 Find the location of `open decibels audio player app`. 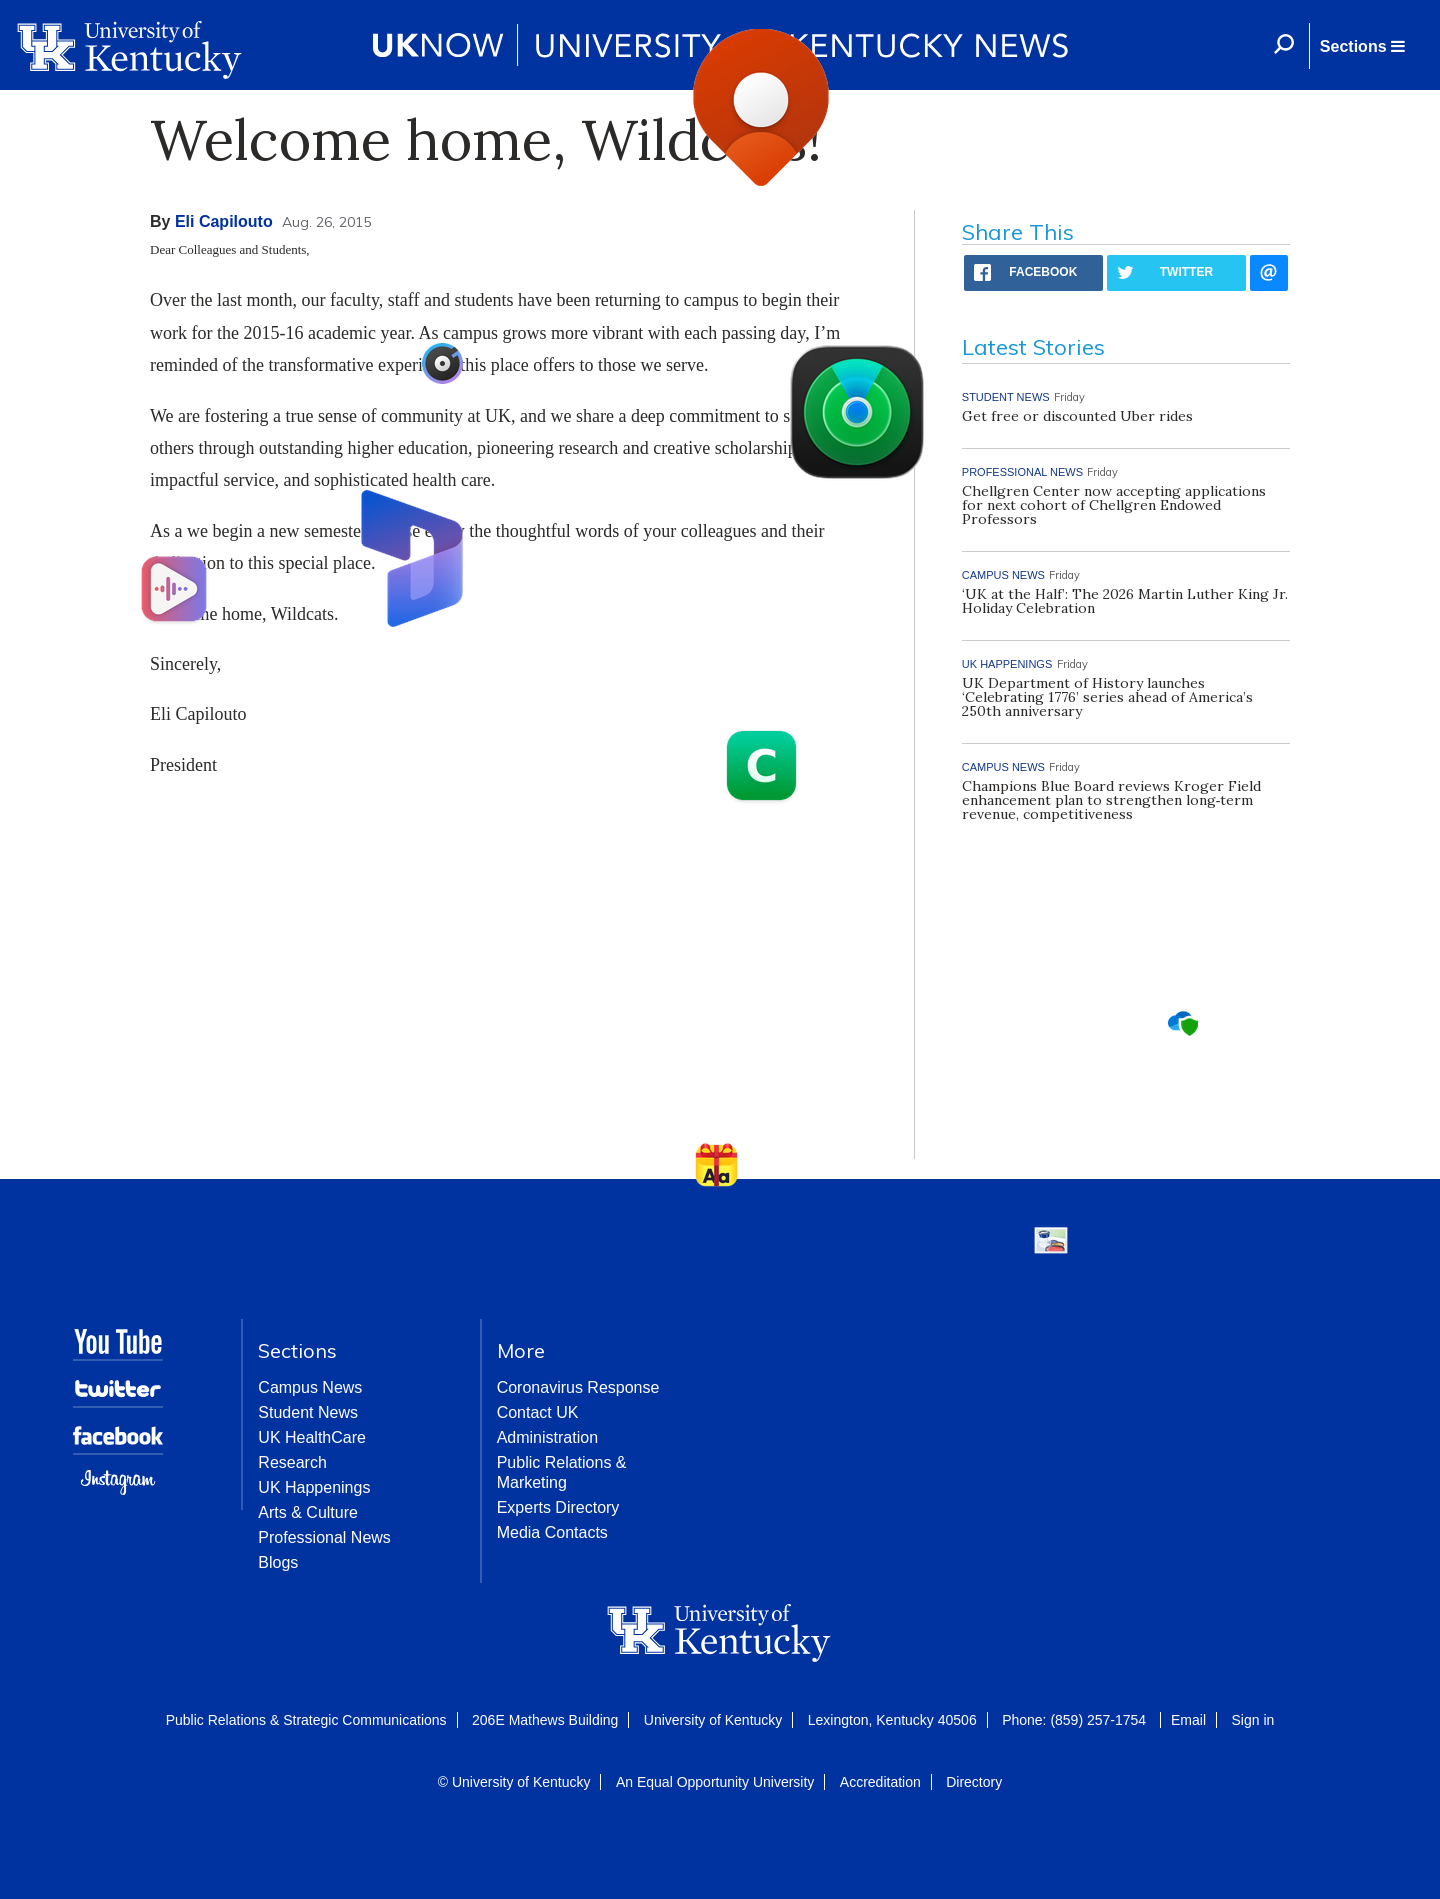

open decibels audio player app is located at coordinates (174, 589).